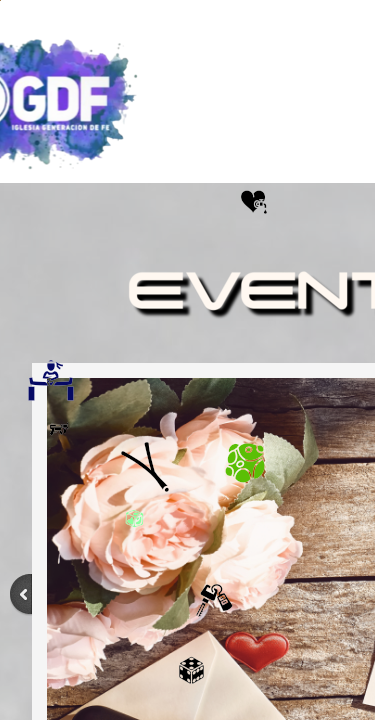 The image size is (375, 720). What do you see at coordinates (191, 670) in the screenshot?
I see `roll the dice or take a chance` at bounding box center [191, 670].